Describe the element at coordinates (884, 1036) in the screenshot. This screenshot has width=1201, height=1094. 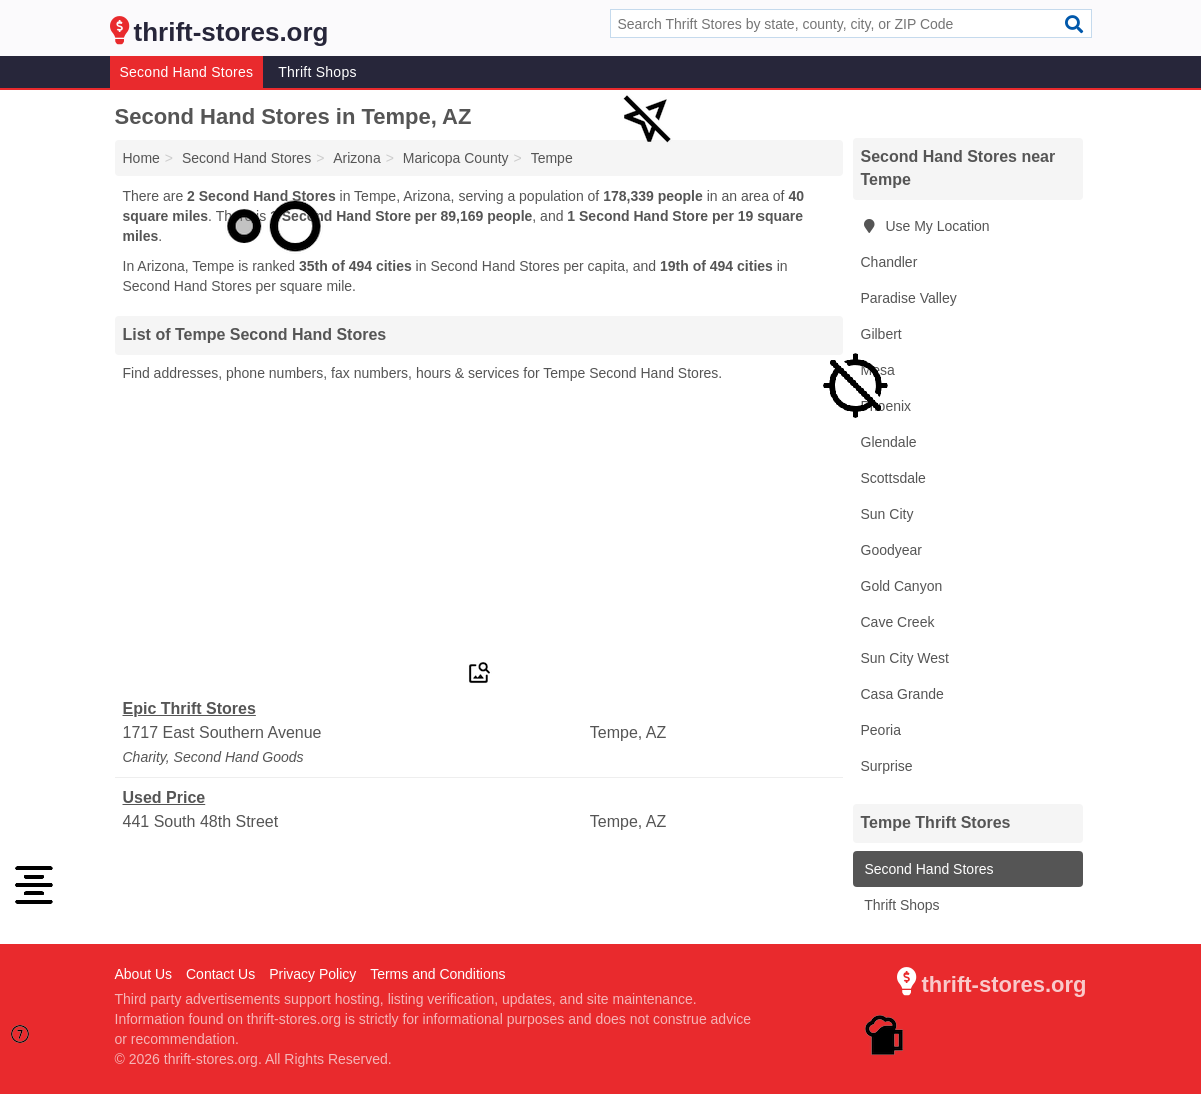
I see `find nearby sports bars or pubs` at that location.